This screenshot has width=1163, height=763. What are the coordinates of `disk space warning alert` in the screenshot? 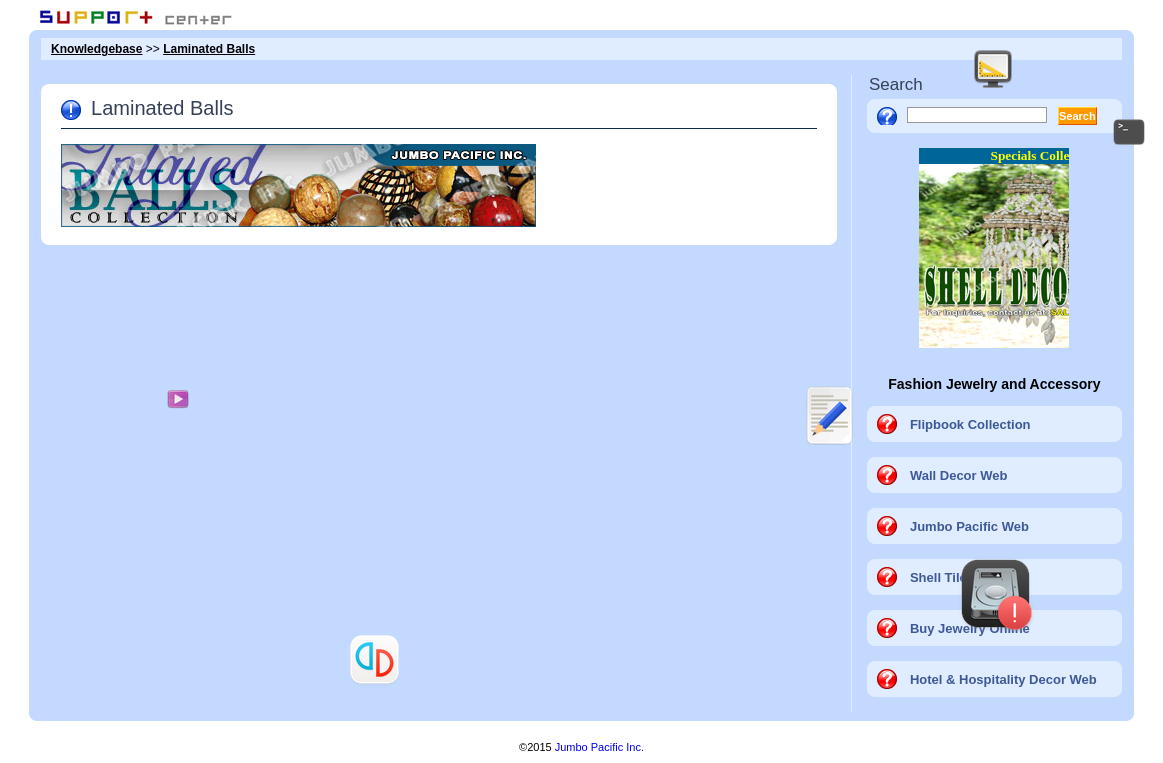 It's located at (995, 593).